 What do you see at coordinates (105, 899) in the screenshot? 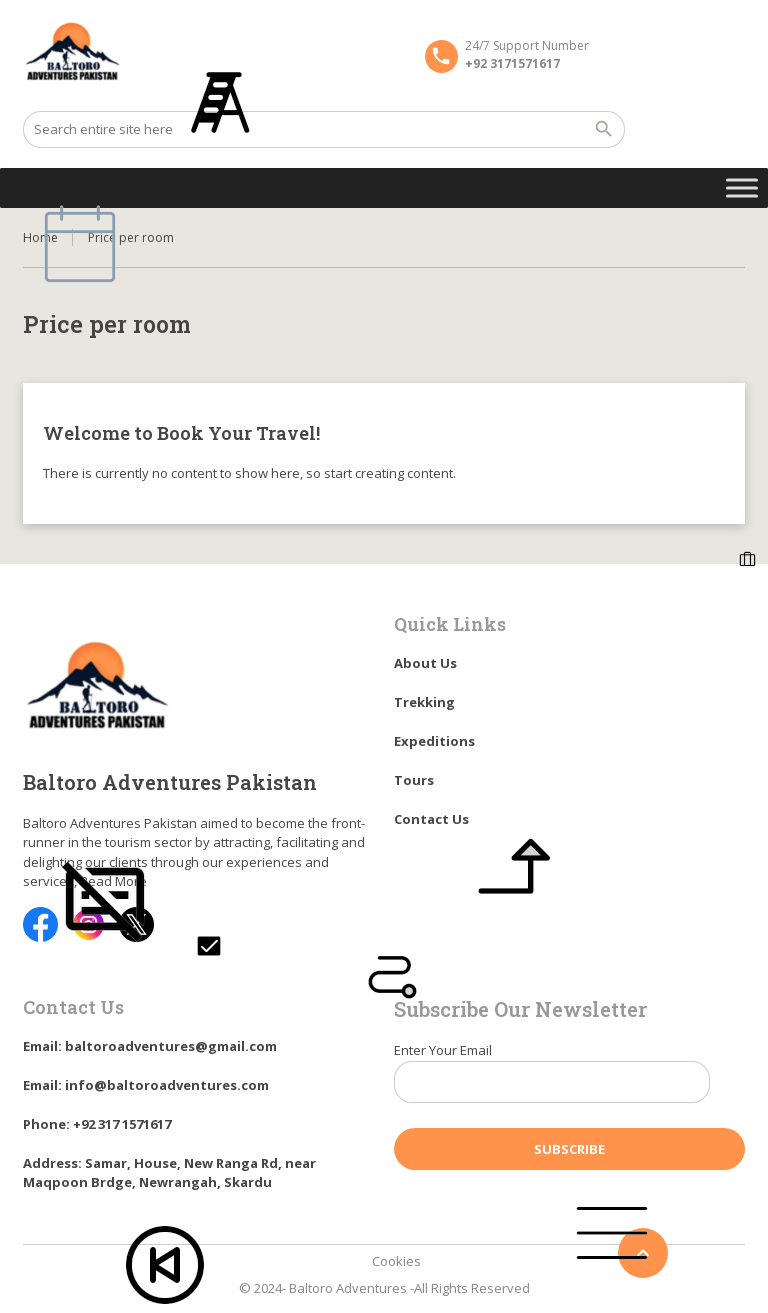
I see `turn off subtitles or closed captions` at bounding box center [105, 899].